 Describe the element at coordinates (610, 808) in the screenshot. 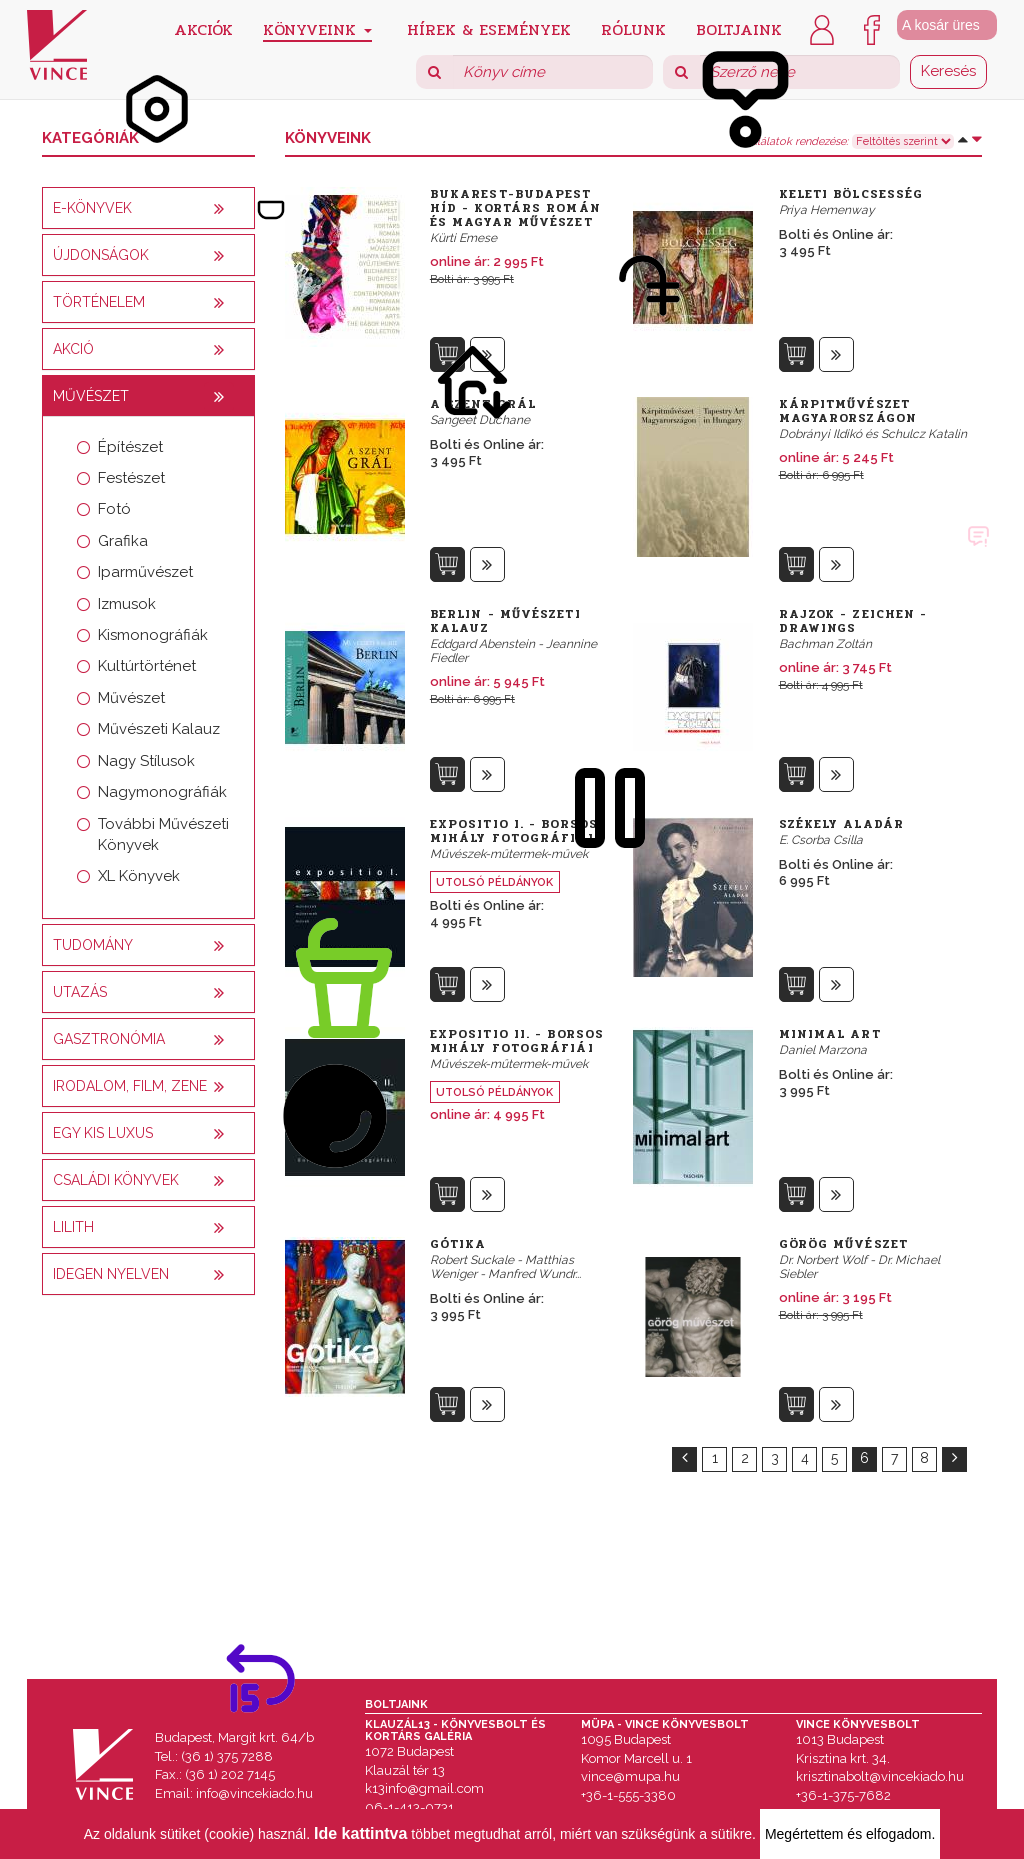

I see `pause media playback` at that location.